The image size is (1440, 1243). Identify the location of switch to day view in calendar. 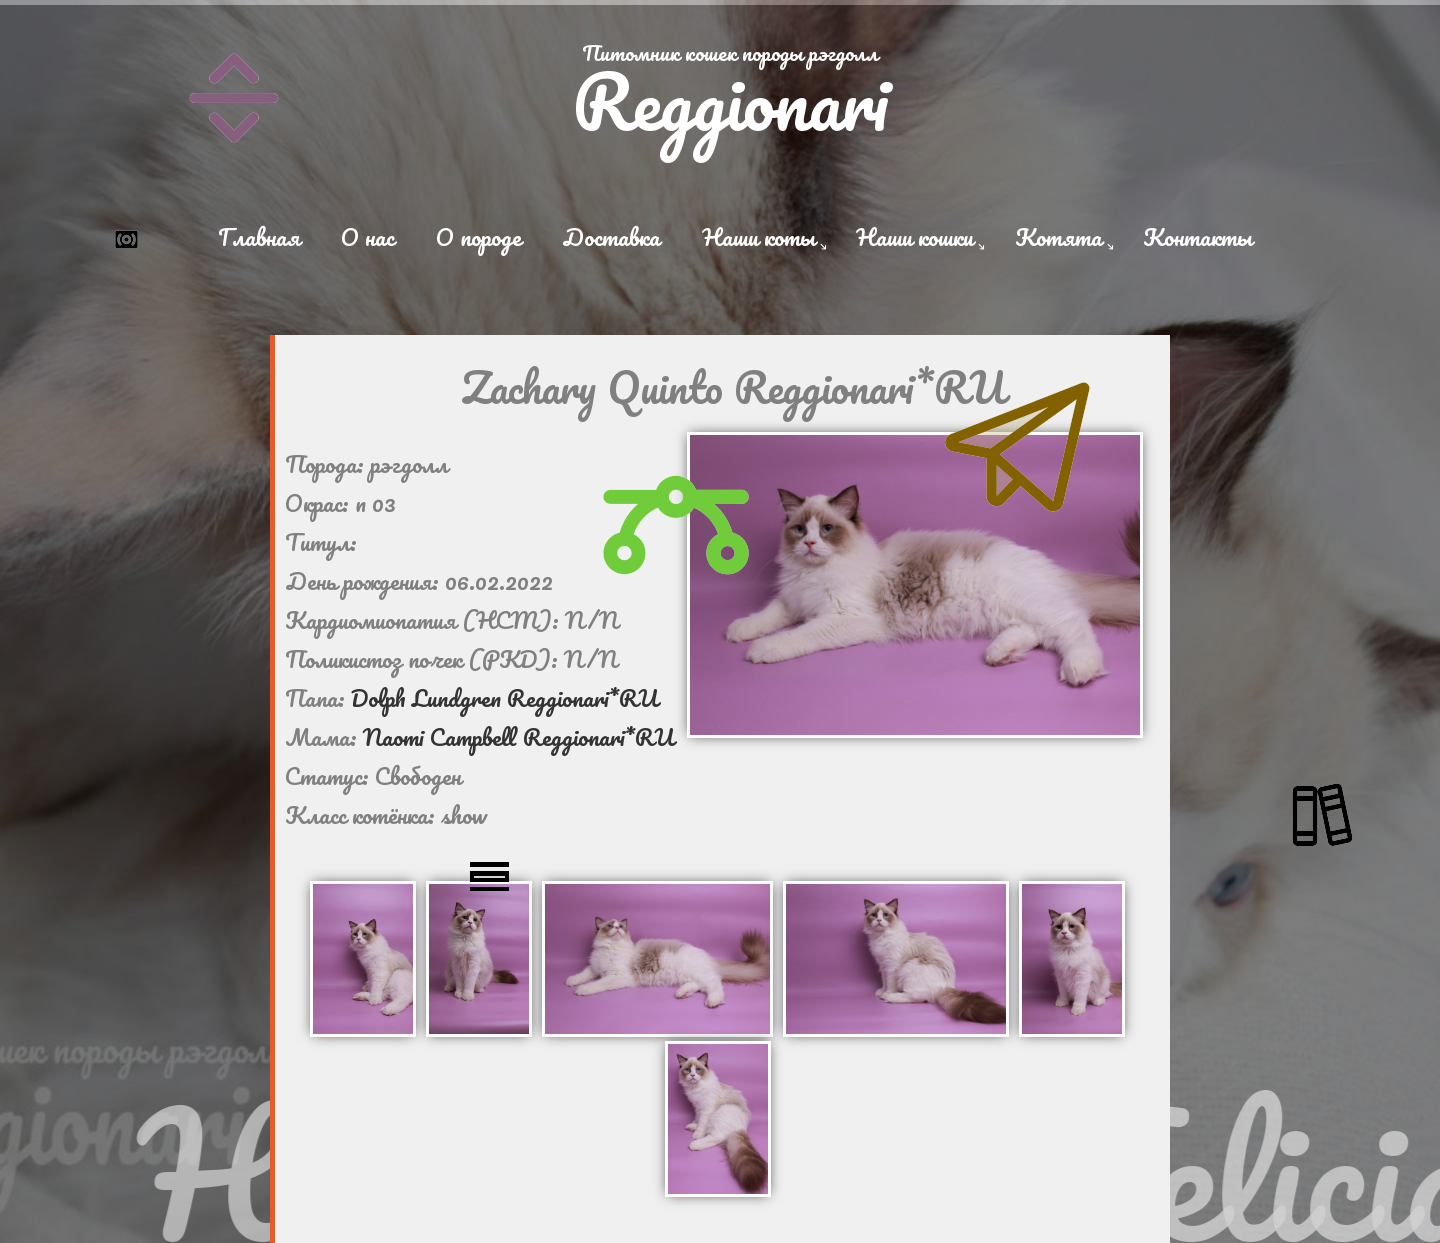
(489, 875).